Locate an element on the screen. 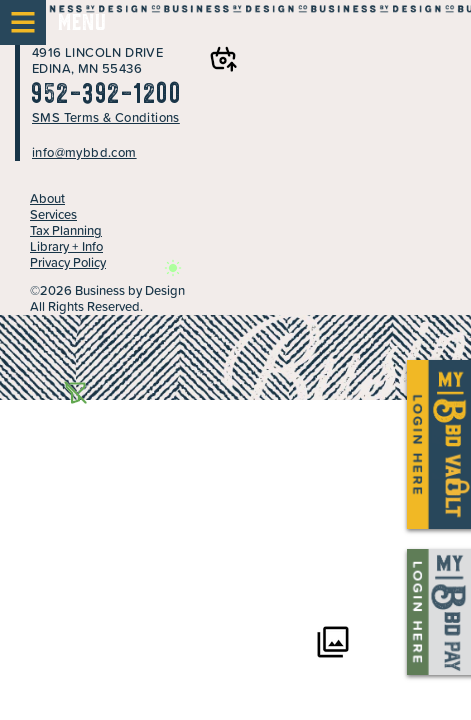 This screenshot has height=720, width=471. switch to light mode is located at coordinates (173, 268).